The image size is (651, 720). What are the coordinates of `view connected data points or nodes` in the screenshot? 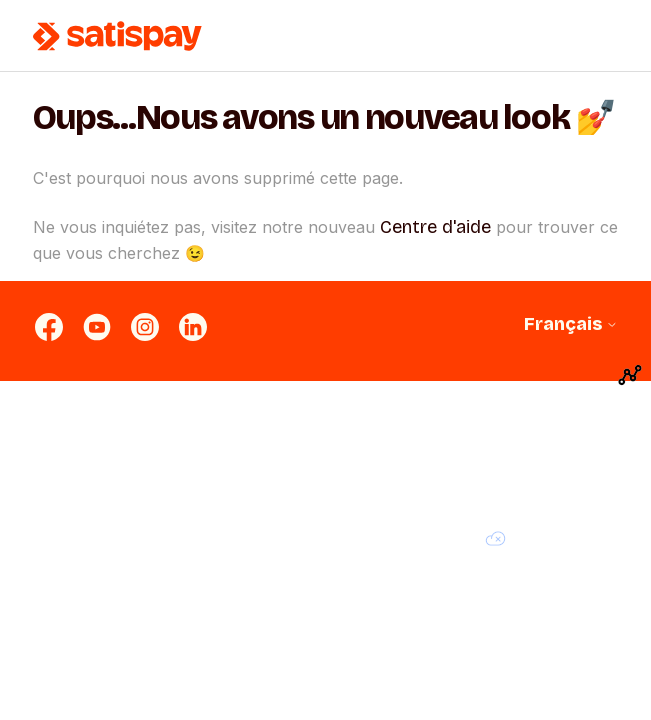 It's located at (630, 375).